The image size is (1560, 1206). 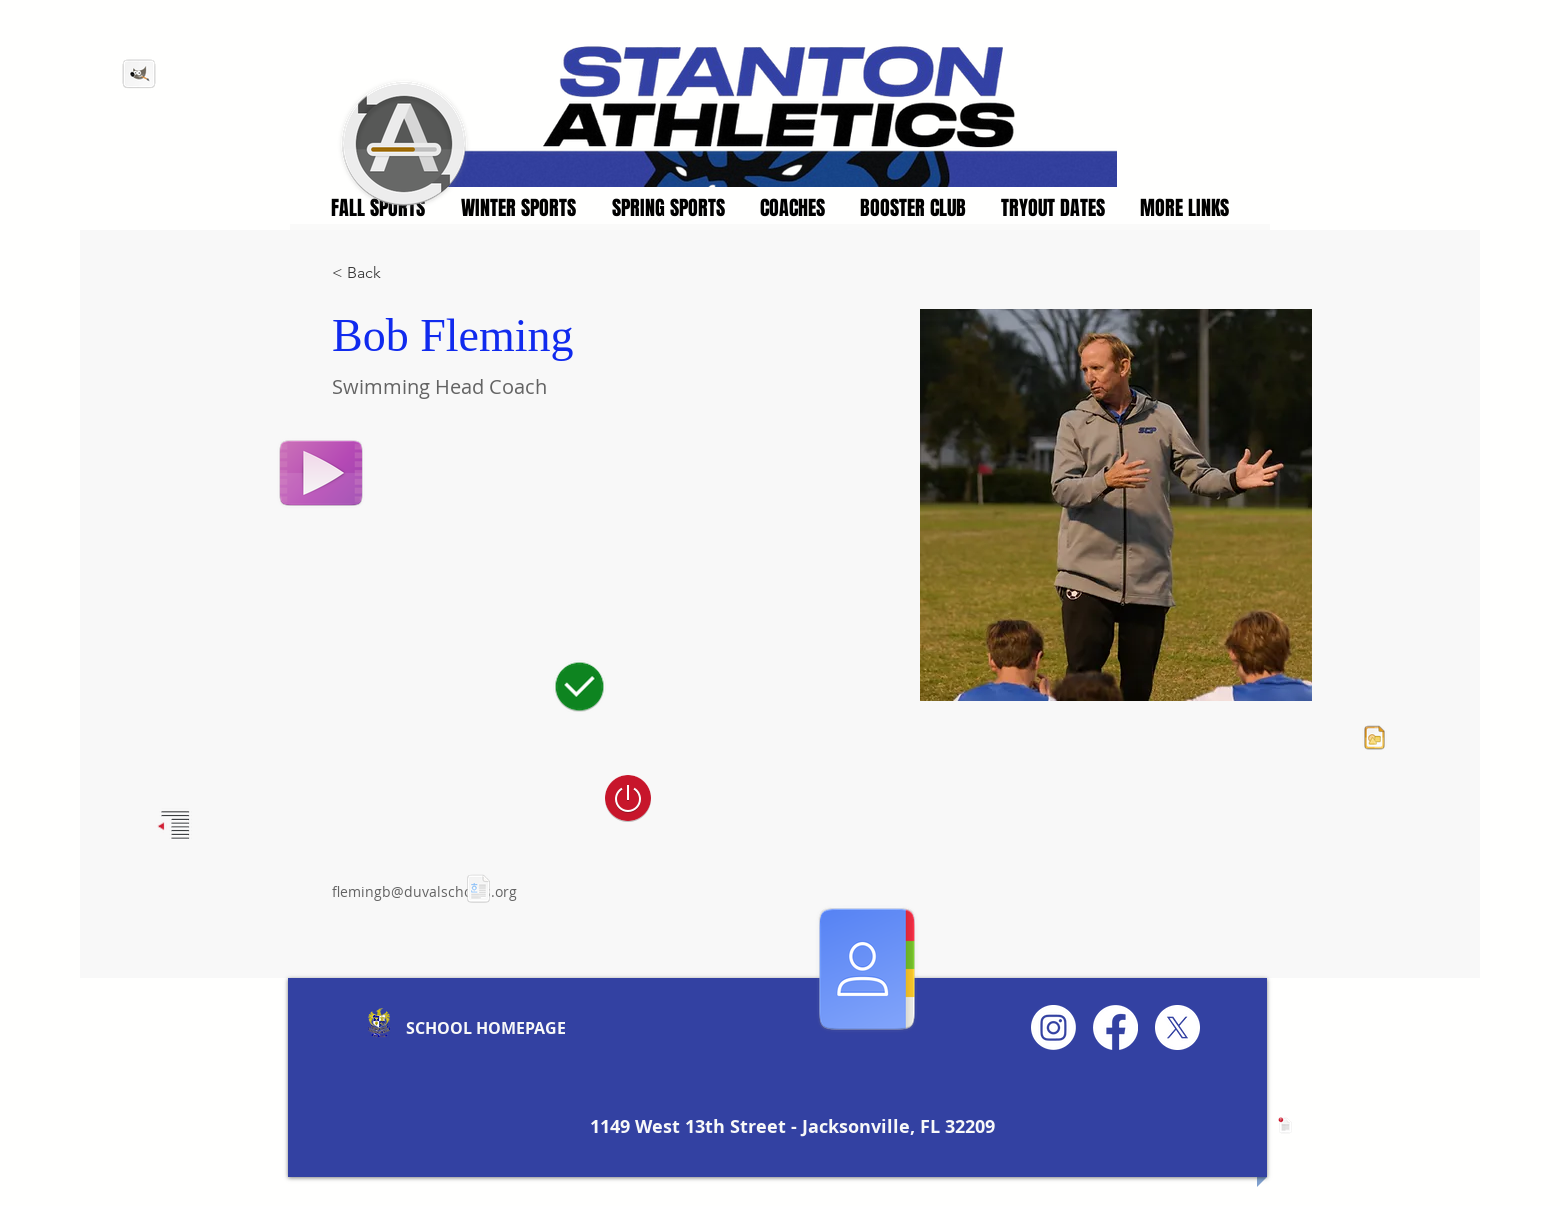 What do you see at coordinates (404, 144) in the screenshot?
I see `open the software update manager` at bounding box center [404, 144].